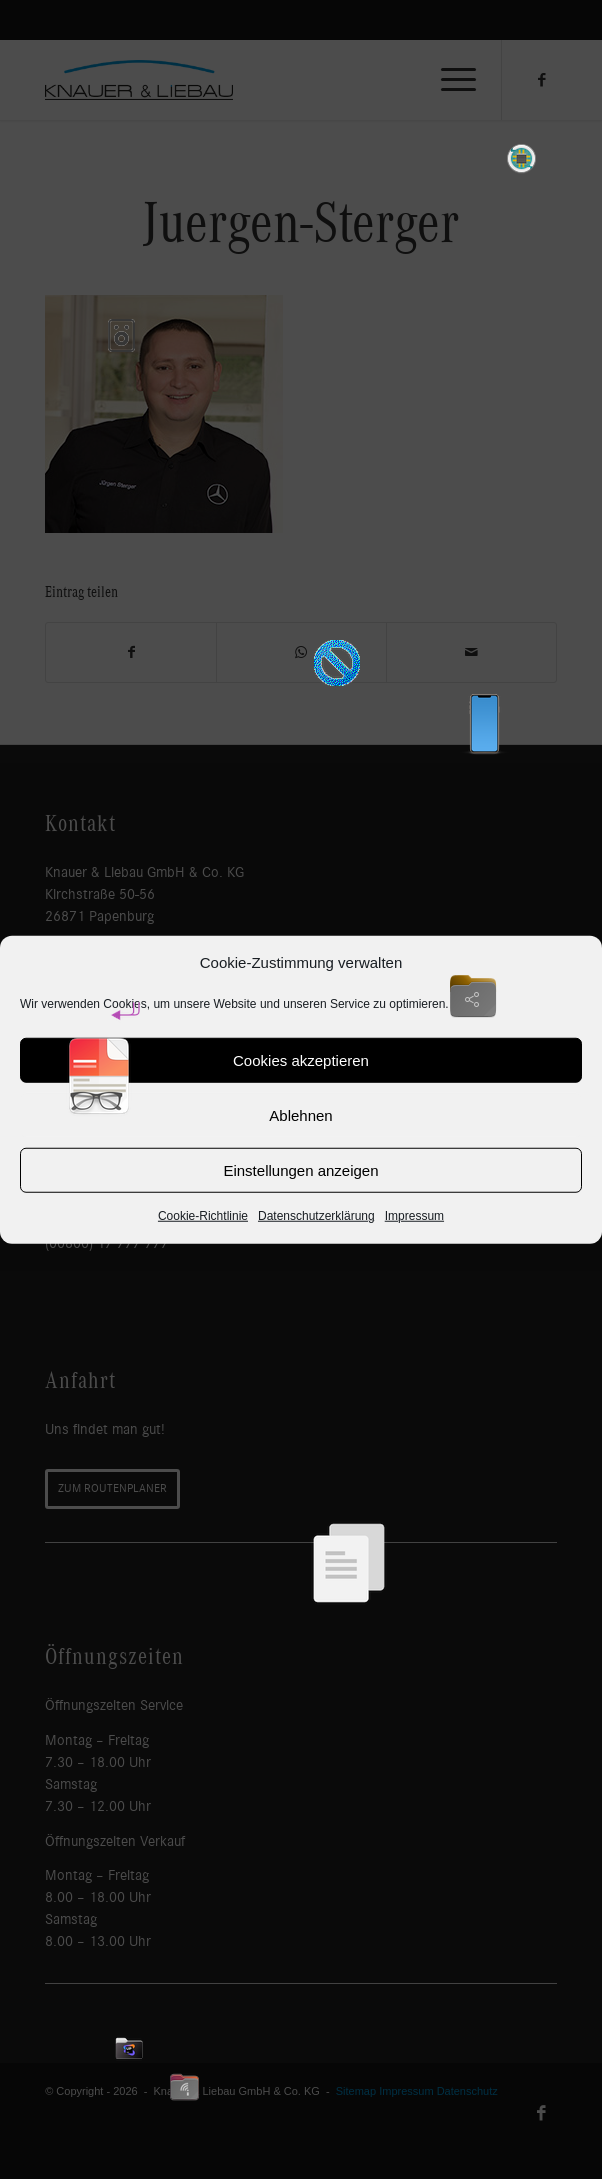  What do you see at coordinates (129, 2049) in the screenshot?
I see `open jetbrains upsource project folder` at bounding box center [129, 2049].